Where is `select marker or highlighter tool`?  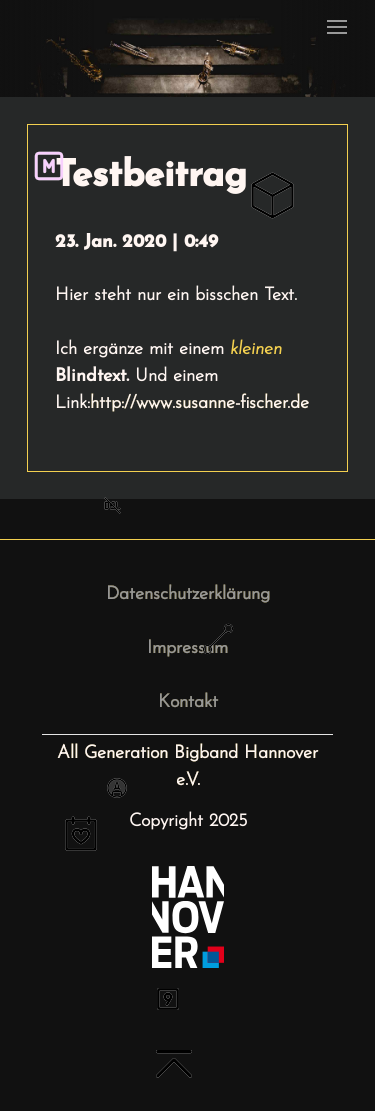 select marker or highlighter tool is located at coordinates (117, 788).